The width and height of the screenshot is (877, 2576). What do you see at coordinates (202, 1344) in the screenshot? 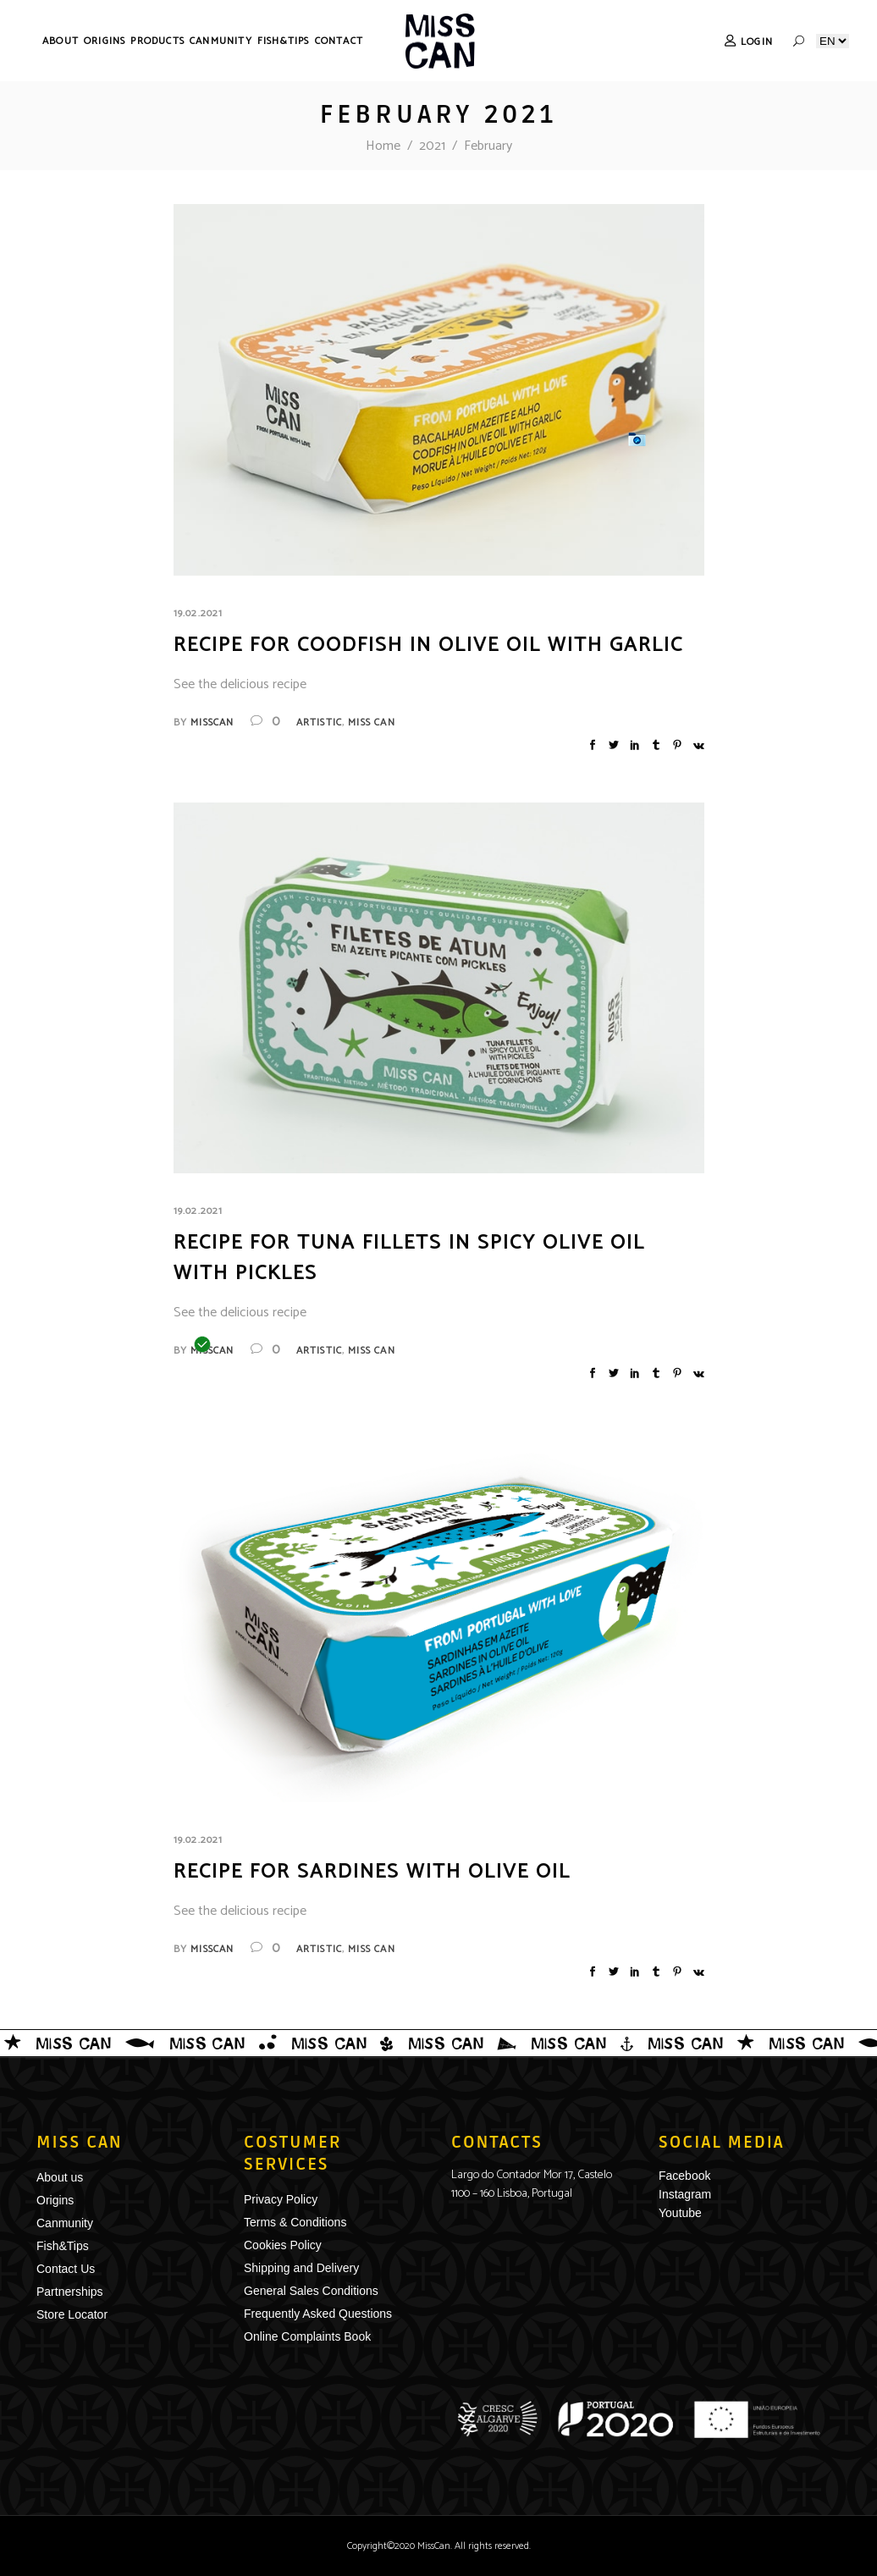
I see `indicates file is synced and shared successfully` at bounding box center [202, 1344].